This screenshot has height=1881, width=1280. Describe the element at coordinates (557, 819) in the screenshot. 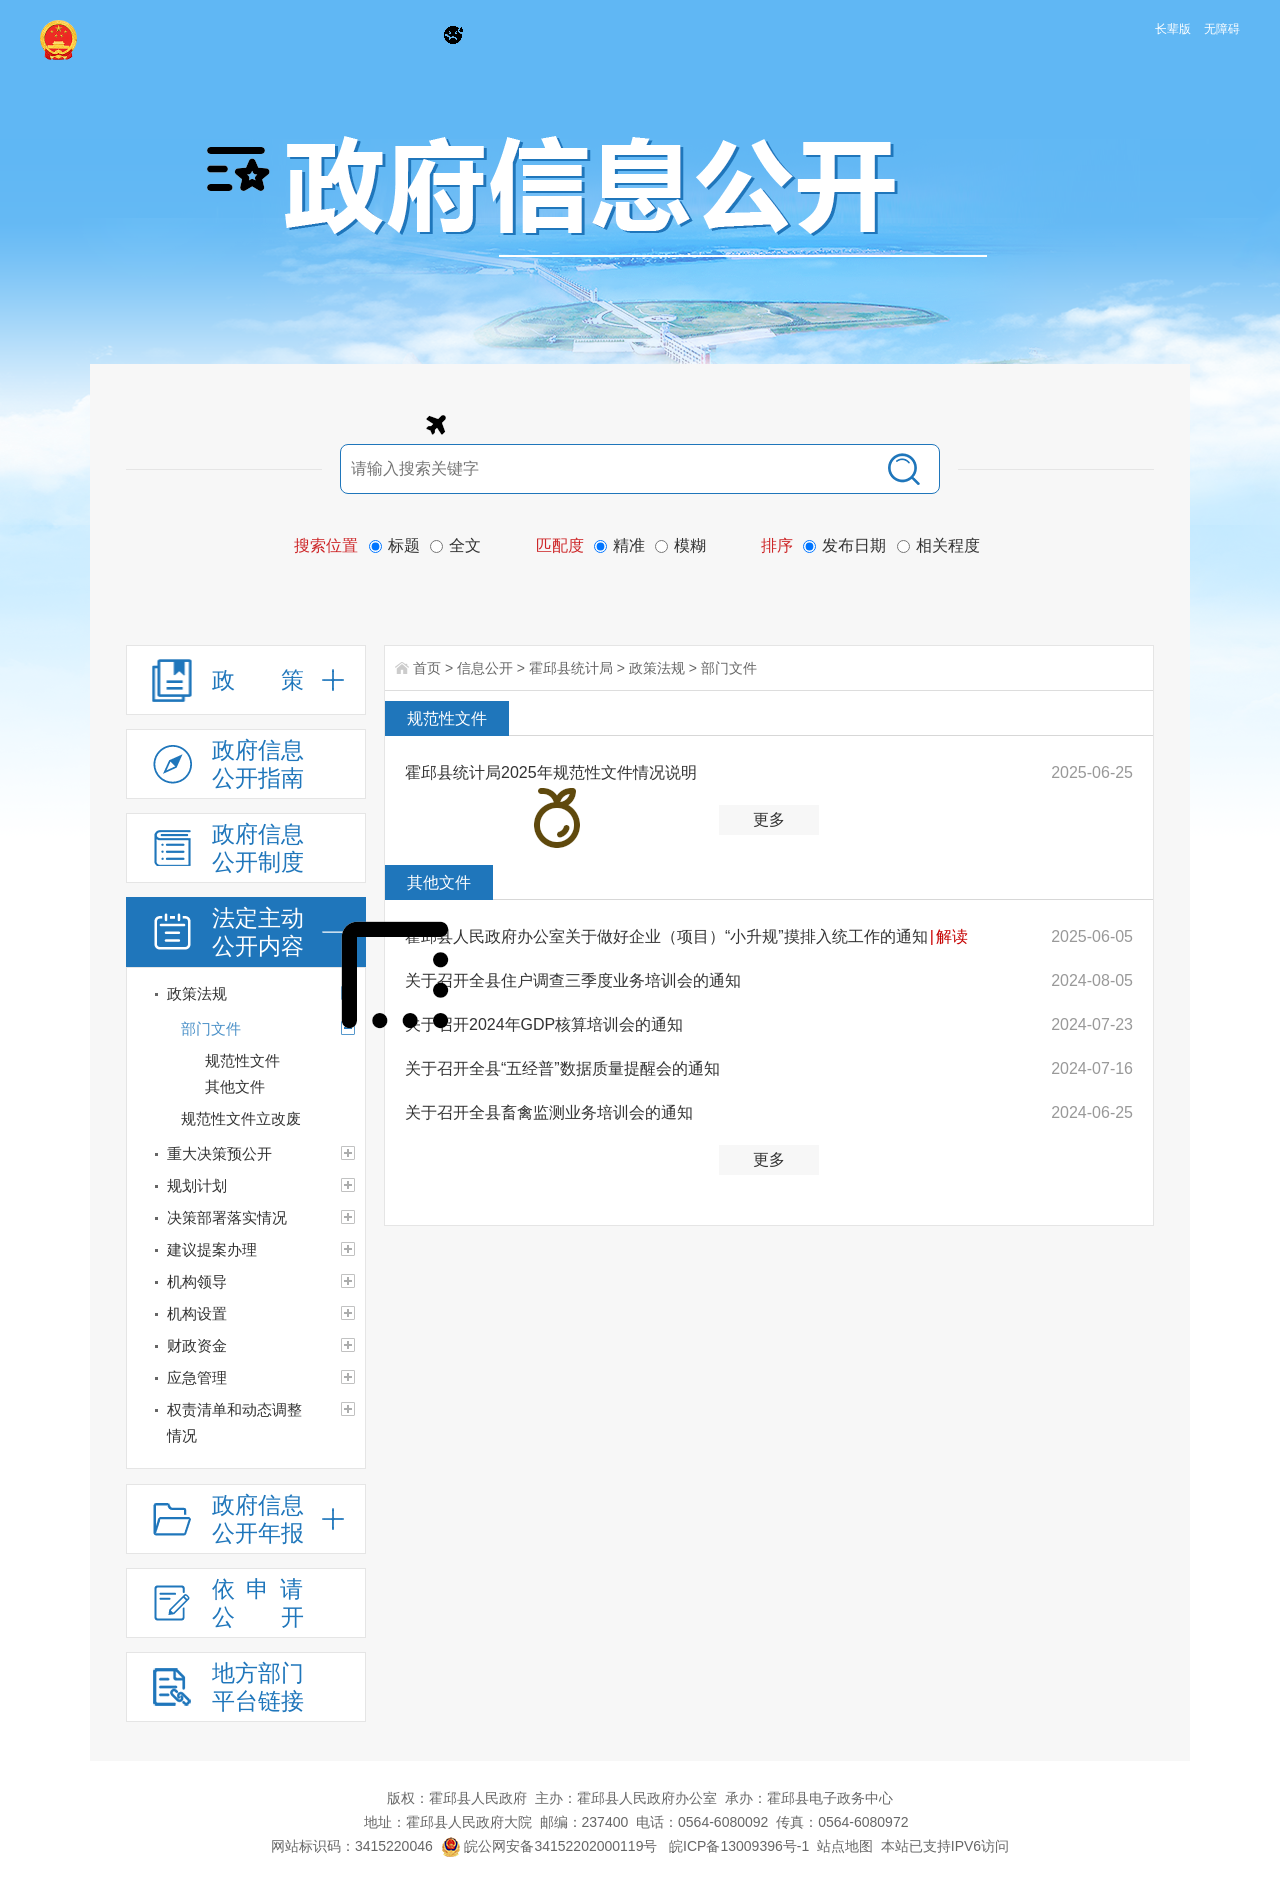

I see `select orange flavor or citrus option` at that location.